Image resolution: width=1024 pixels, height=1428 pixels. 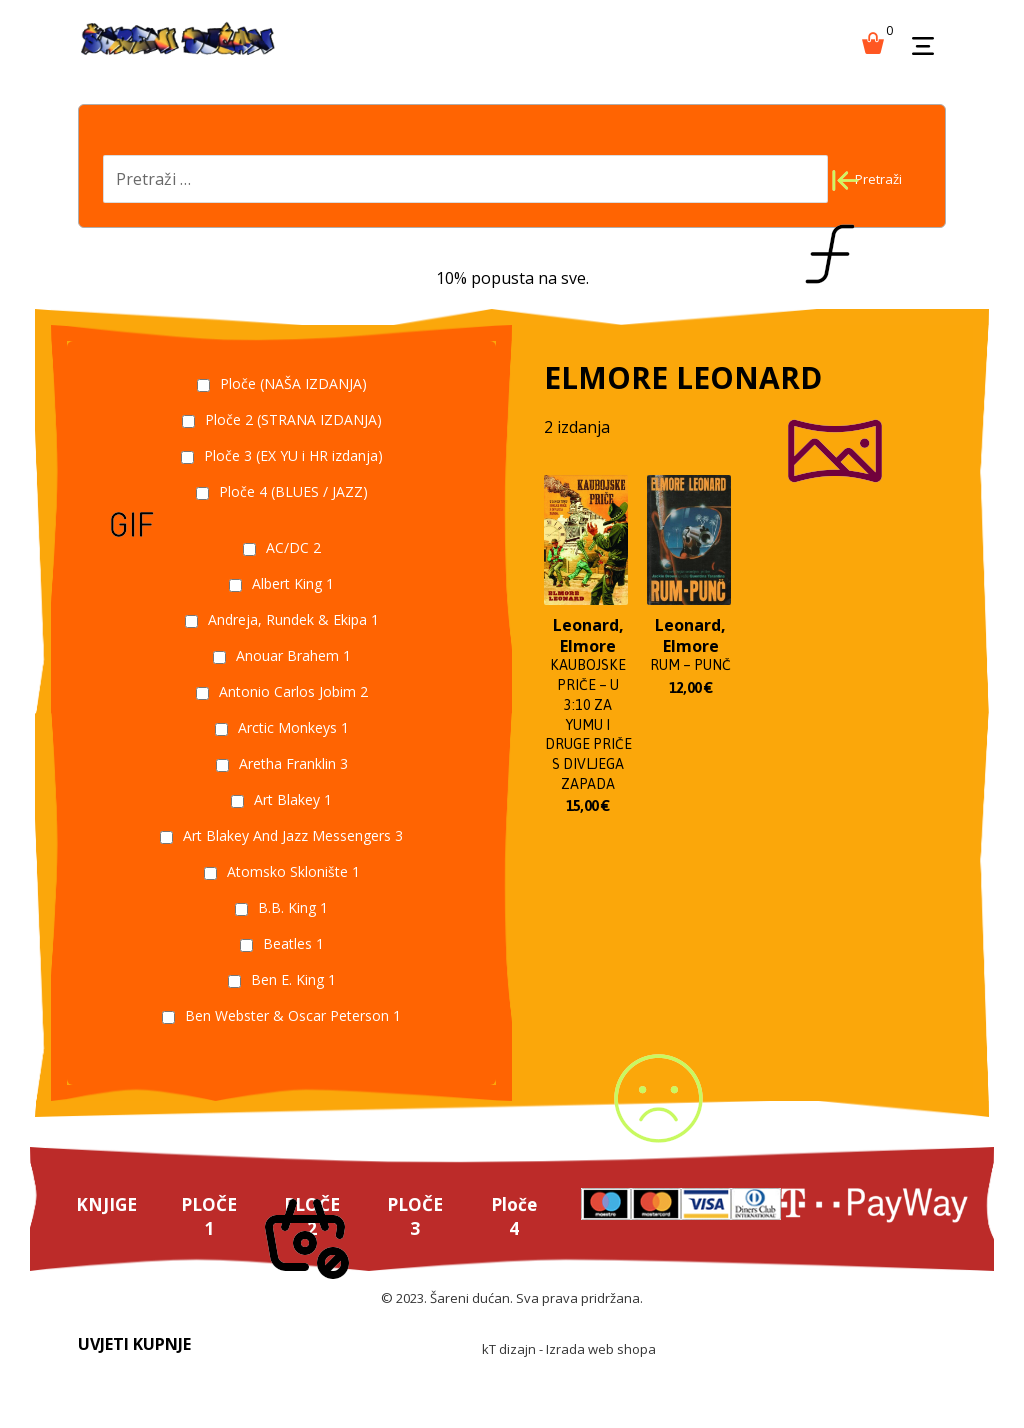 What do you see at coordinates (835, 451) in the screenshot?
I see `view panorama photos` at bounding box center [835, 451].